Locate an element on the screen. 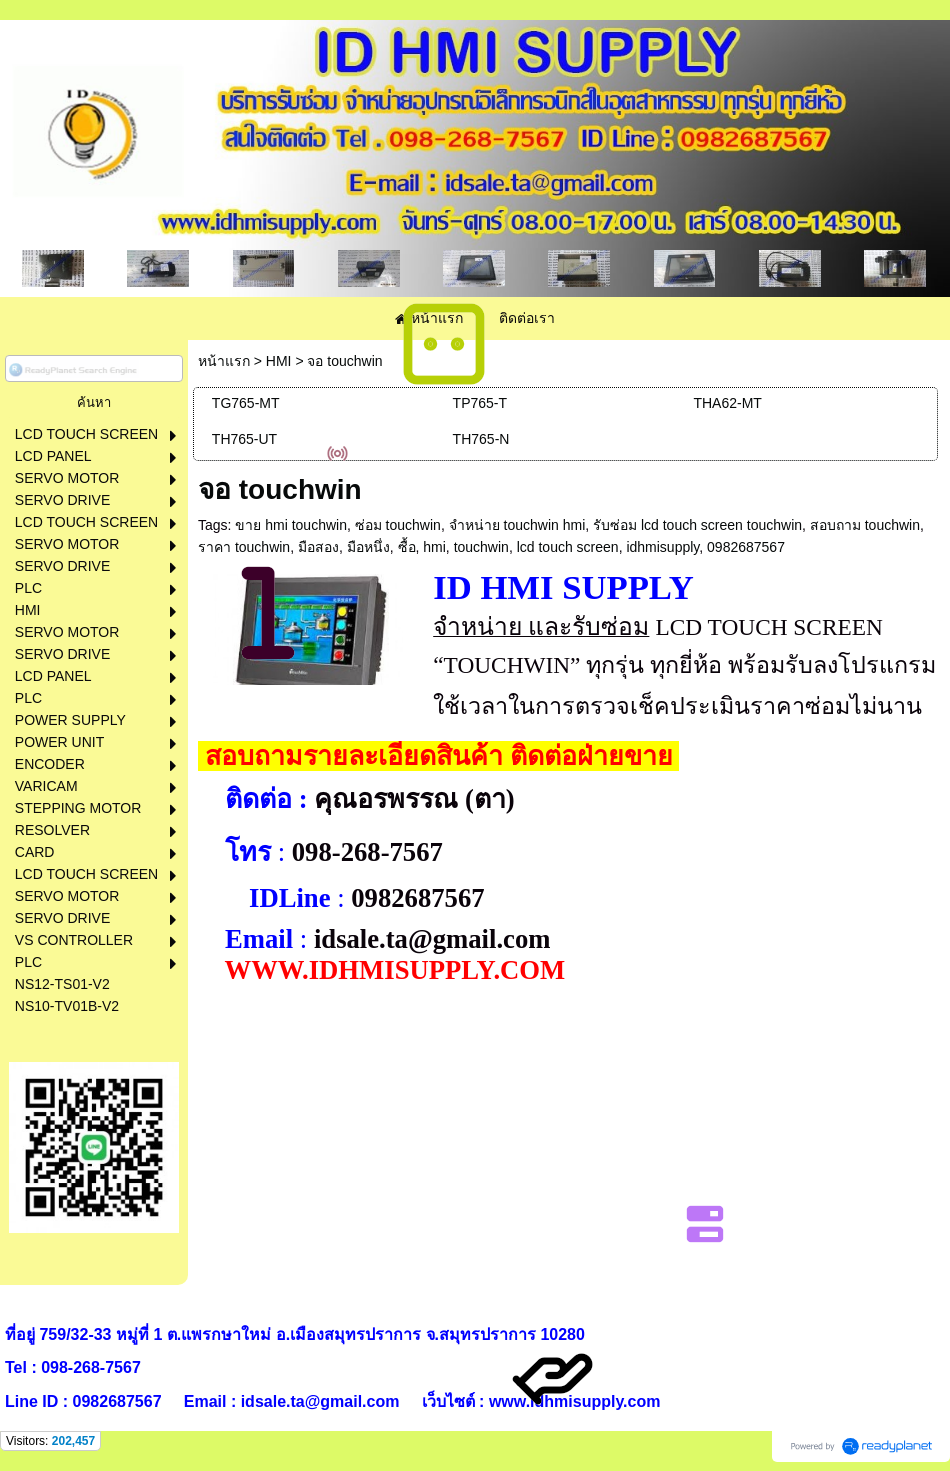 This screenshot has height=1471, width=950. view task or download progress is located at coordinates (705, 1224).